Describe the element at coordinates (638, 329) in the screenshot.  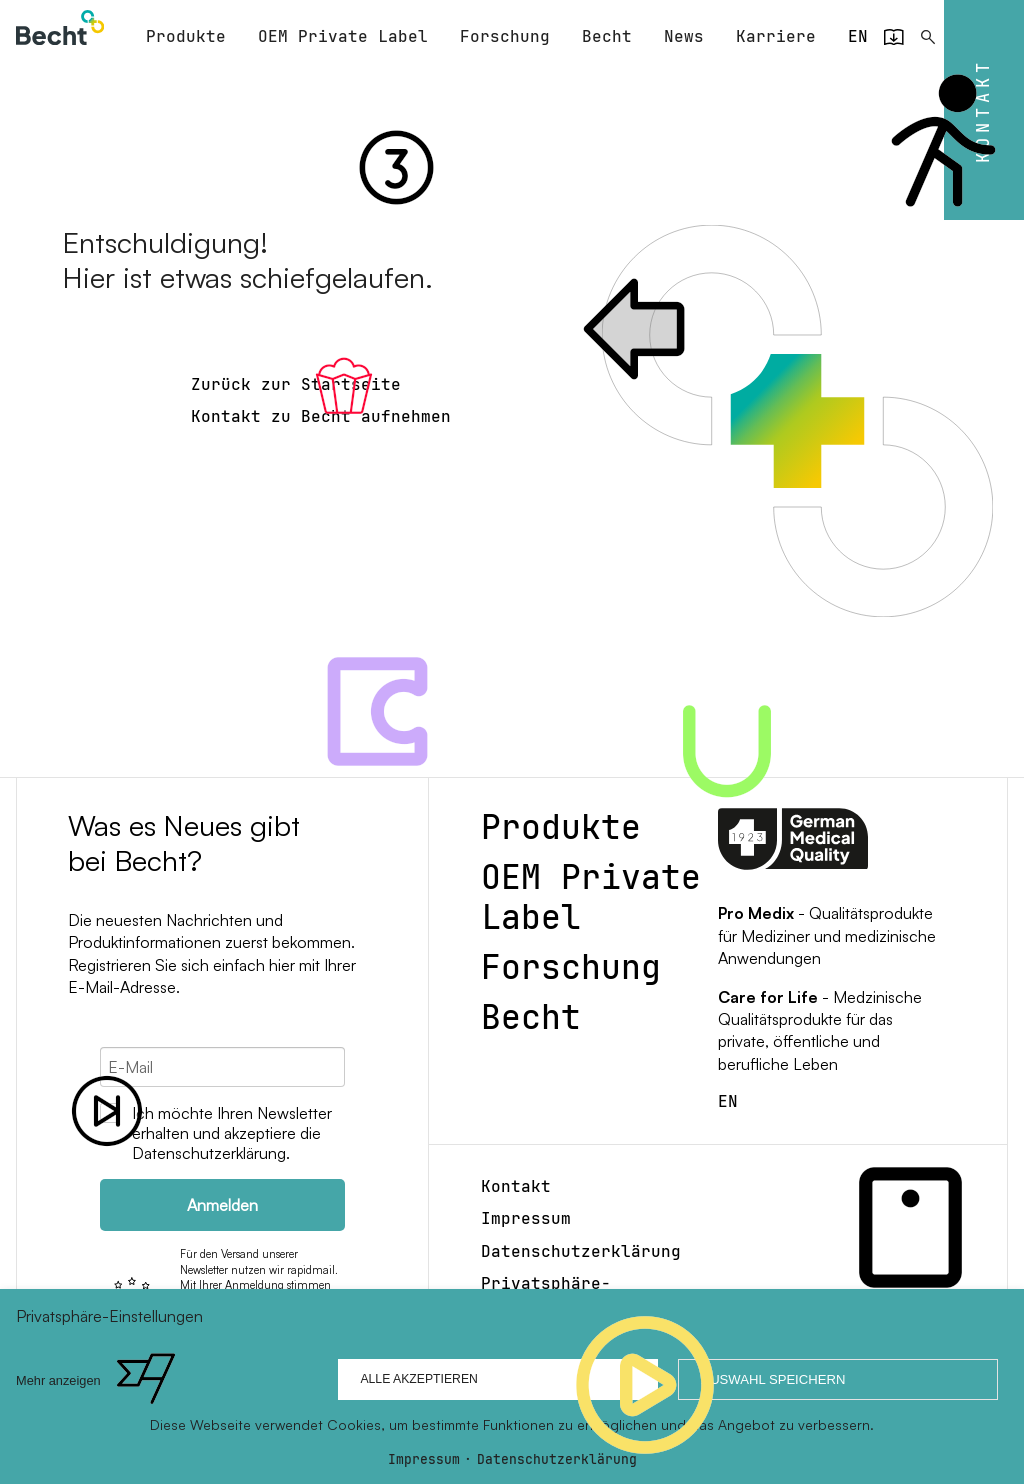
I see `go back to the previous screen` at that location.